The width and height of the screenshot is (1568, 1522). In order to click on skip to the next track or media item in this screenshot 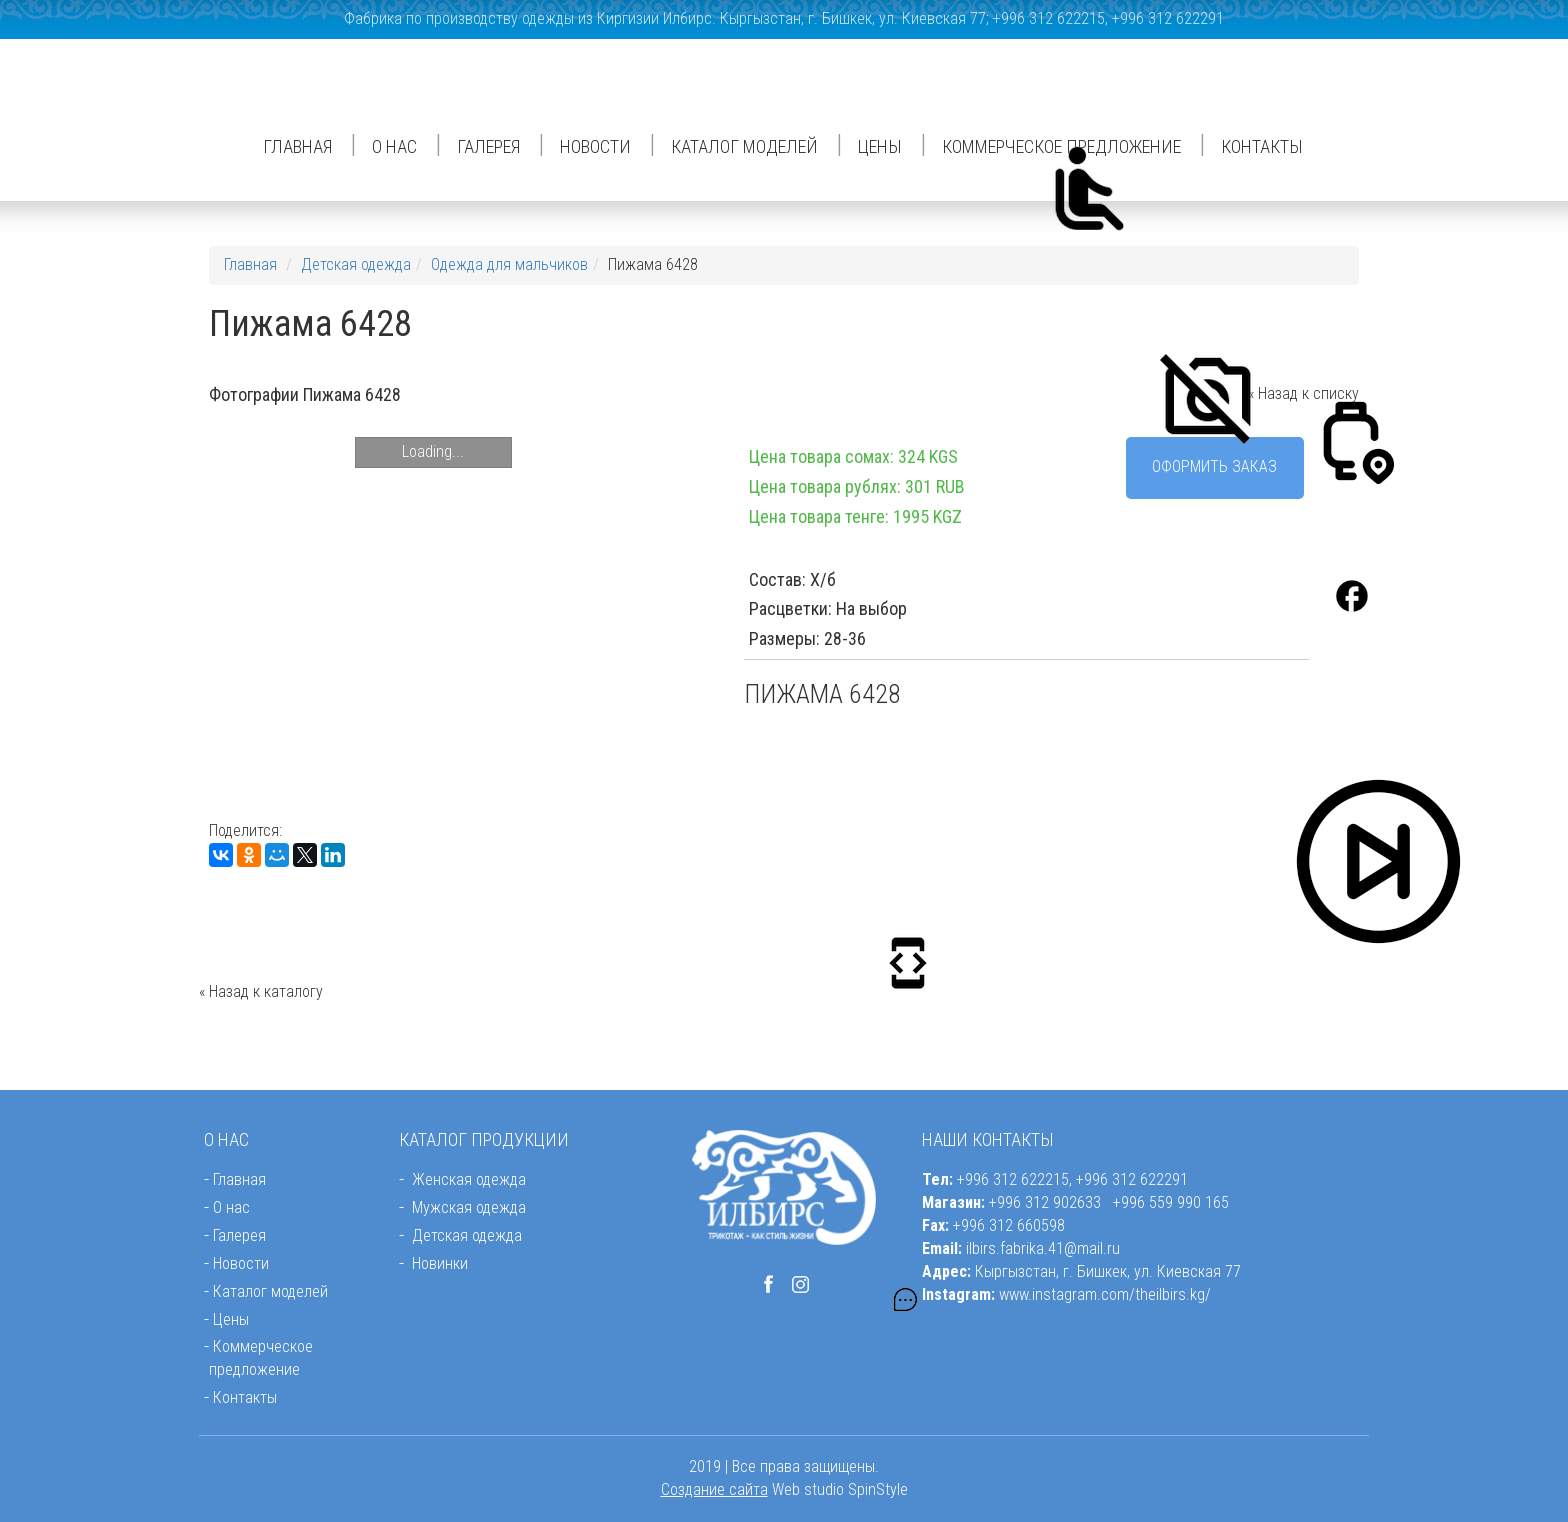, I will do `click(1378, 861)`.